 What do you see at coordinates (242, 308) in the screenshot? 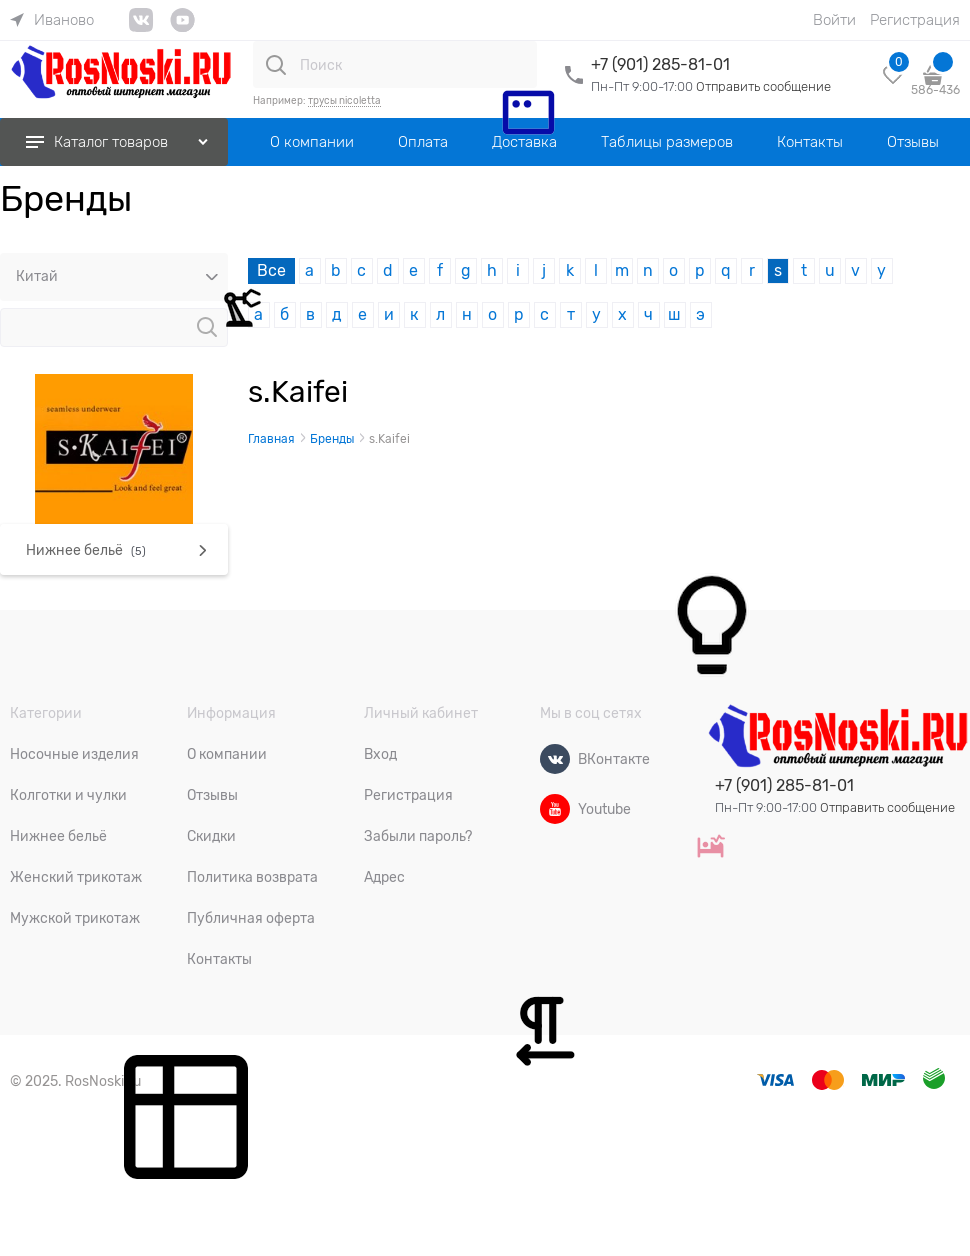
I see `access manufacturing or industrial settings` at bounding box center [242, 308].